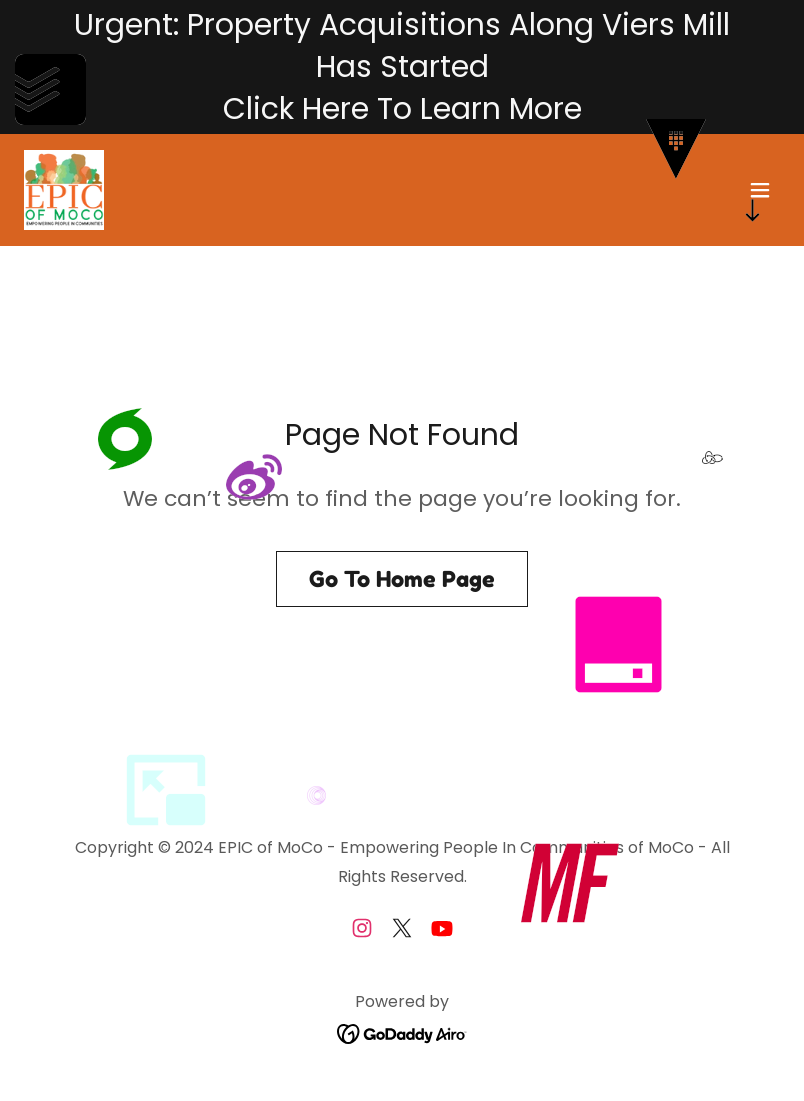 The image size is (804, 1101). I want to click on redux-saga library logo, so click(712, 457).